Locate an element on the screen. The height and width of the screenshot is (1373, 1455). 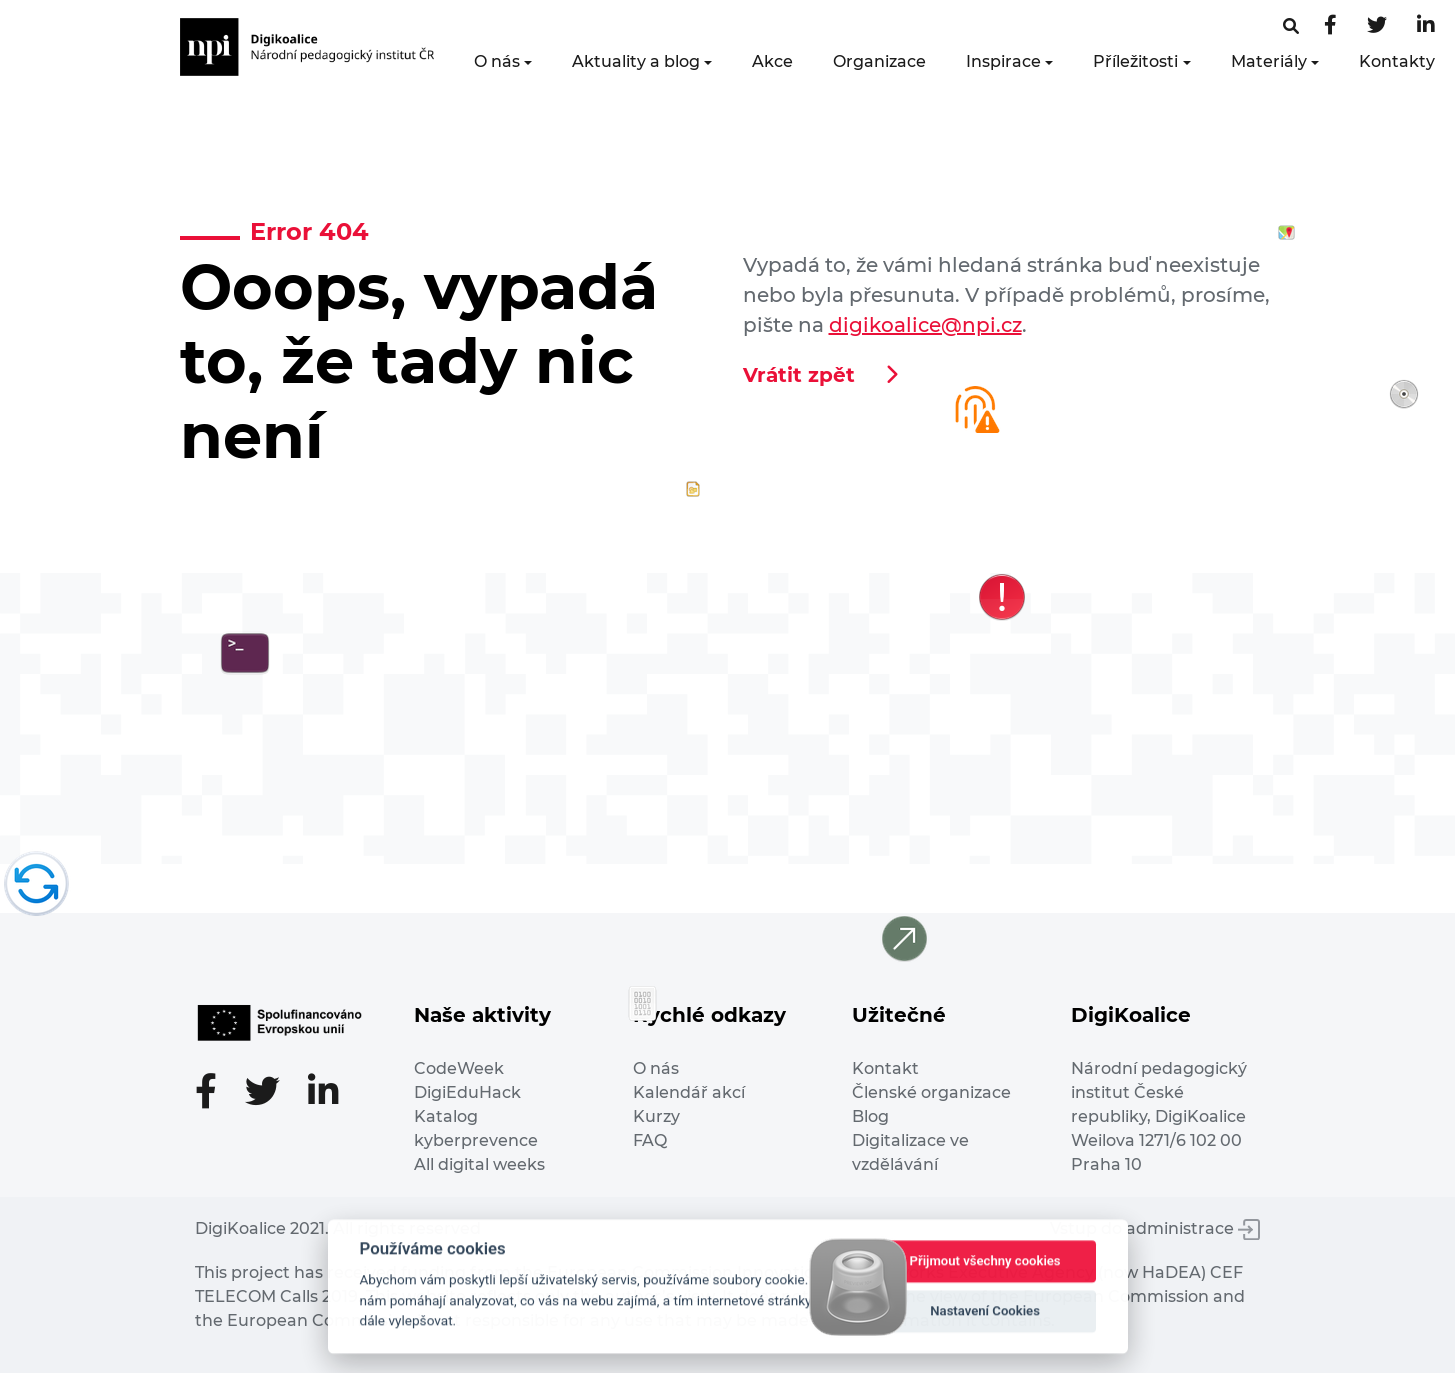
a libreoffice draw document file is located at coordinates (693, 489).